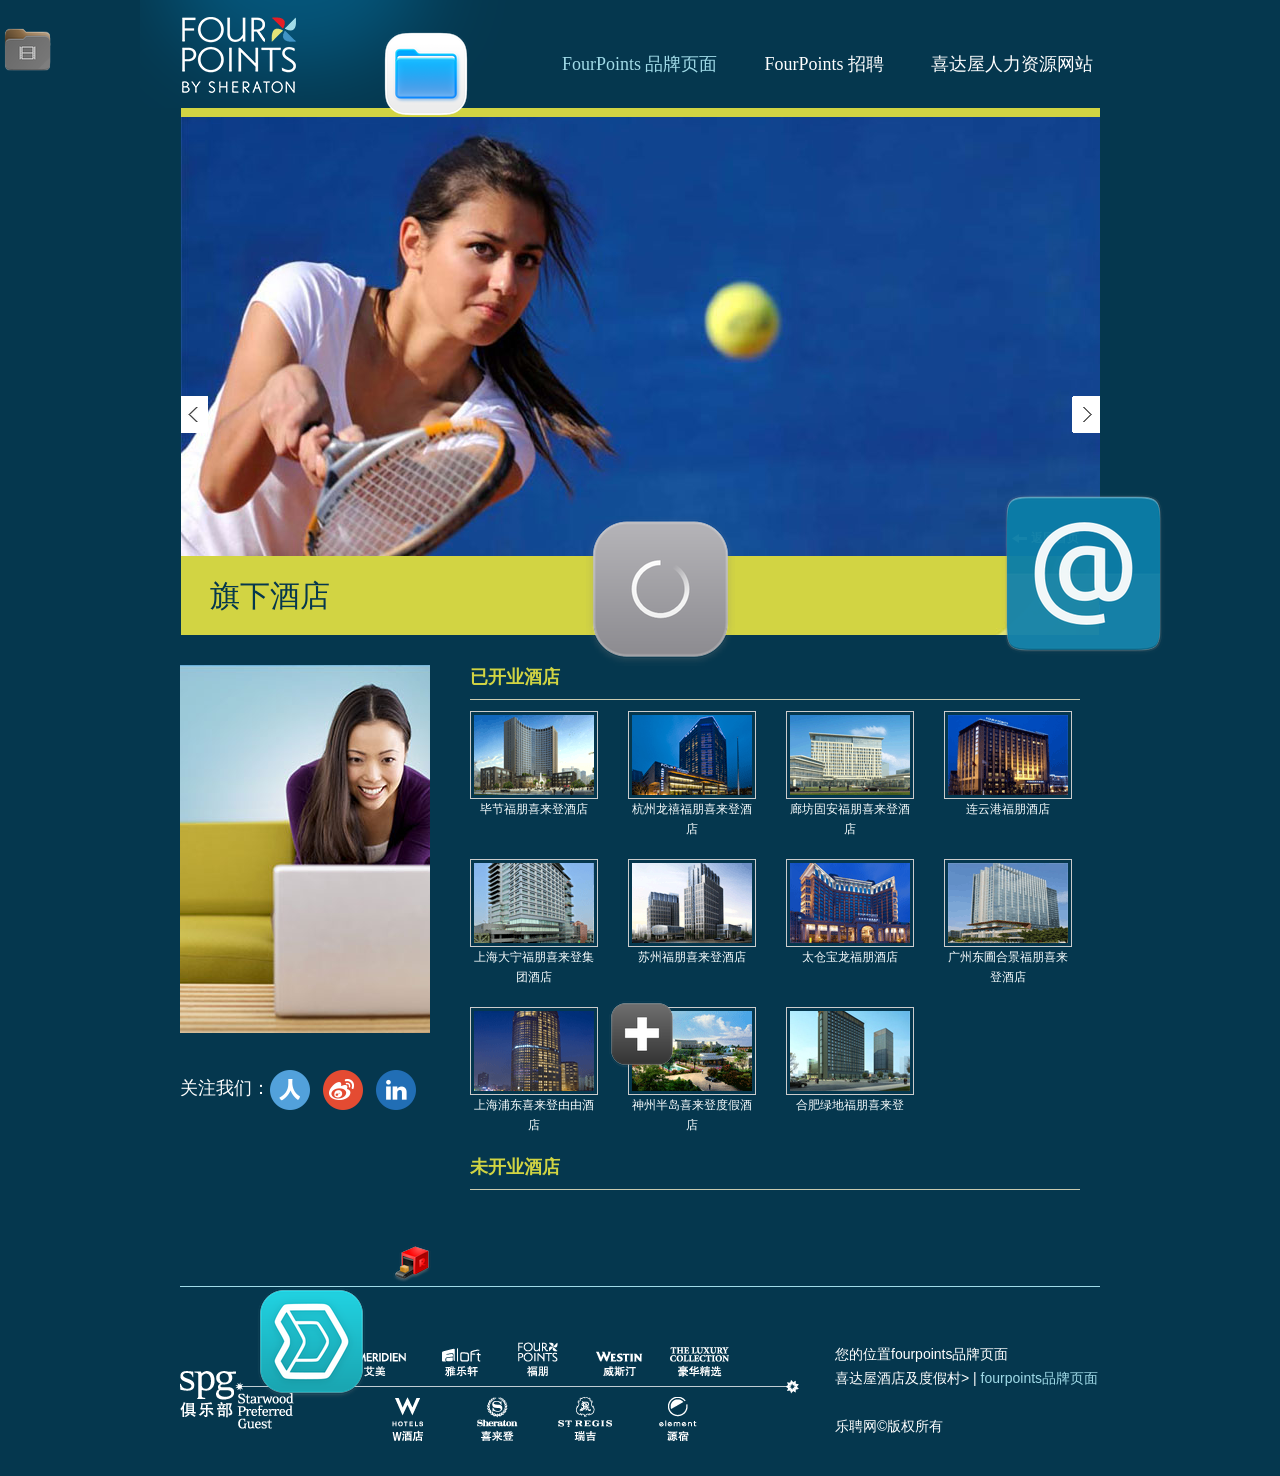 The image size is (1280, 1476). What do you see at coordinates (311, 1341) in the screenshot?
I see `open synology drive cloud storage app` at bounding box center [311, 1341].